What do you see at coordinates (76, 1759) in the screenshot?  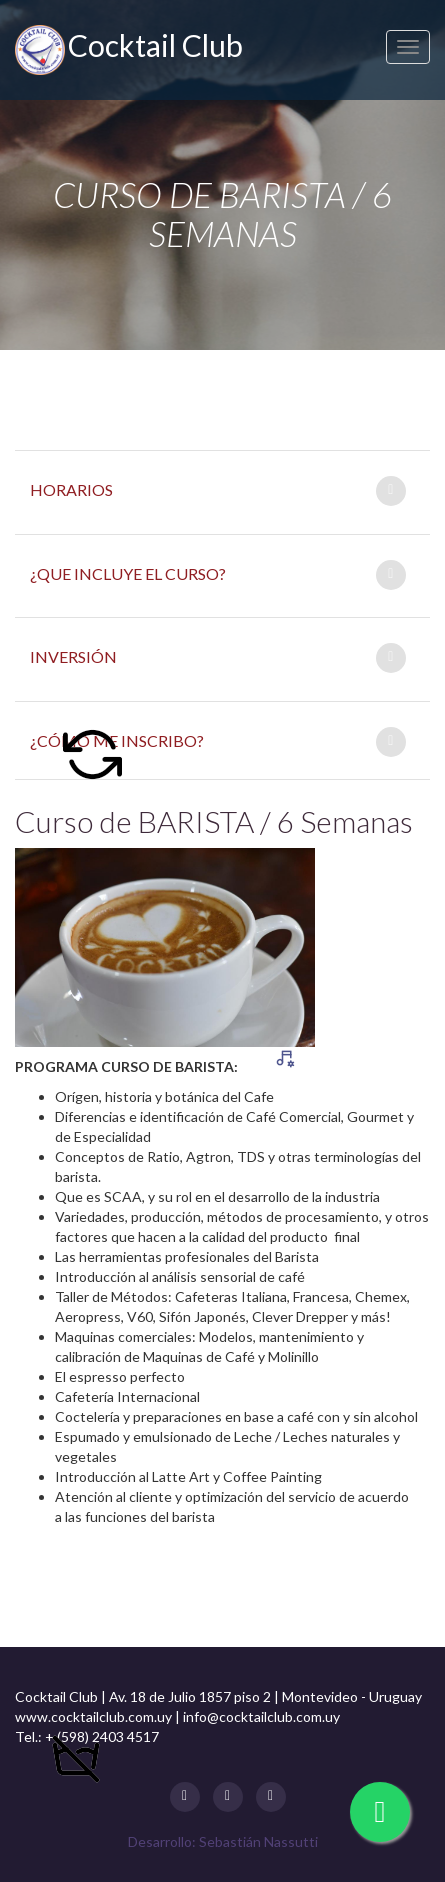 I see `do not wash or laundry not available` at bounding box center [76, 1759].